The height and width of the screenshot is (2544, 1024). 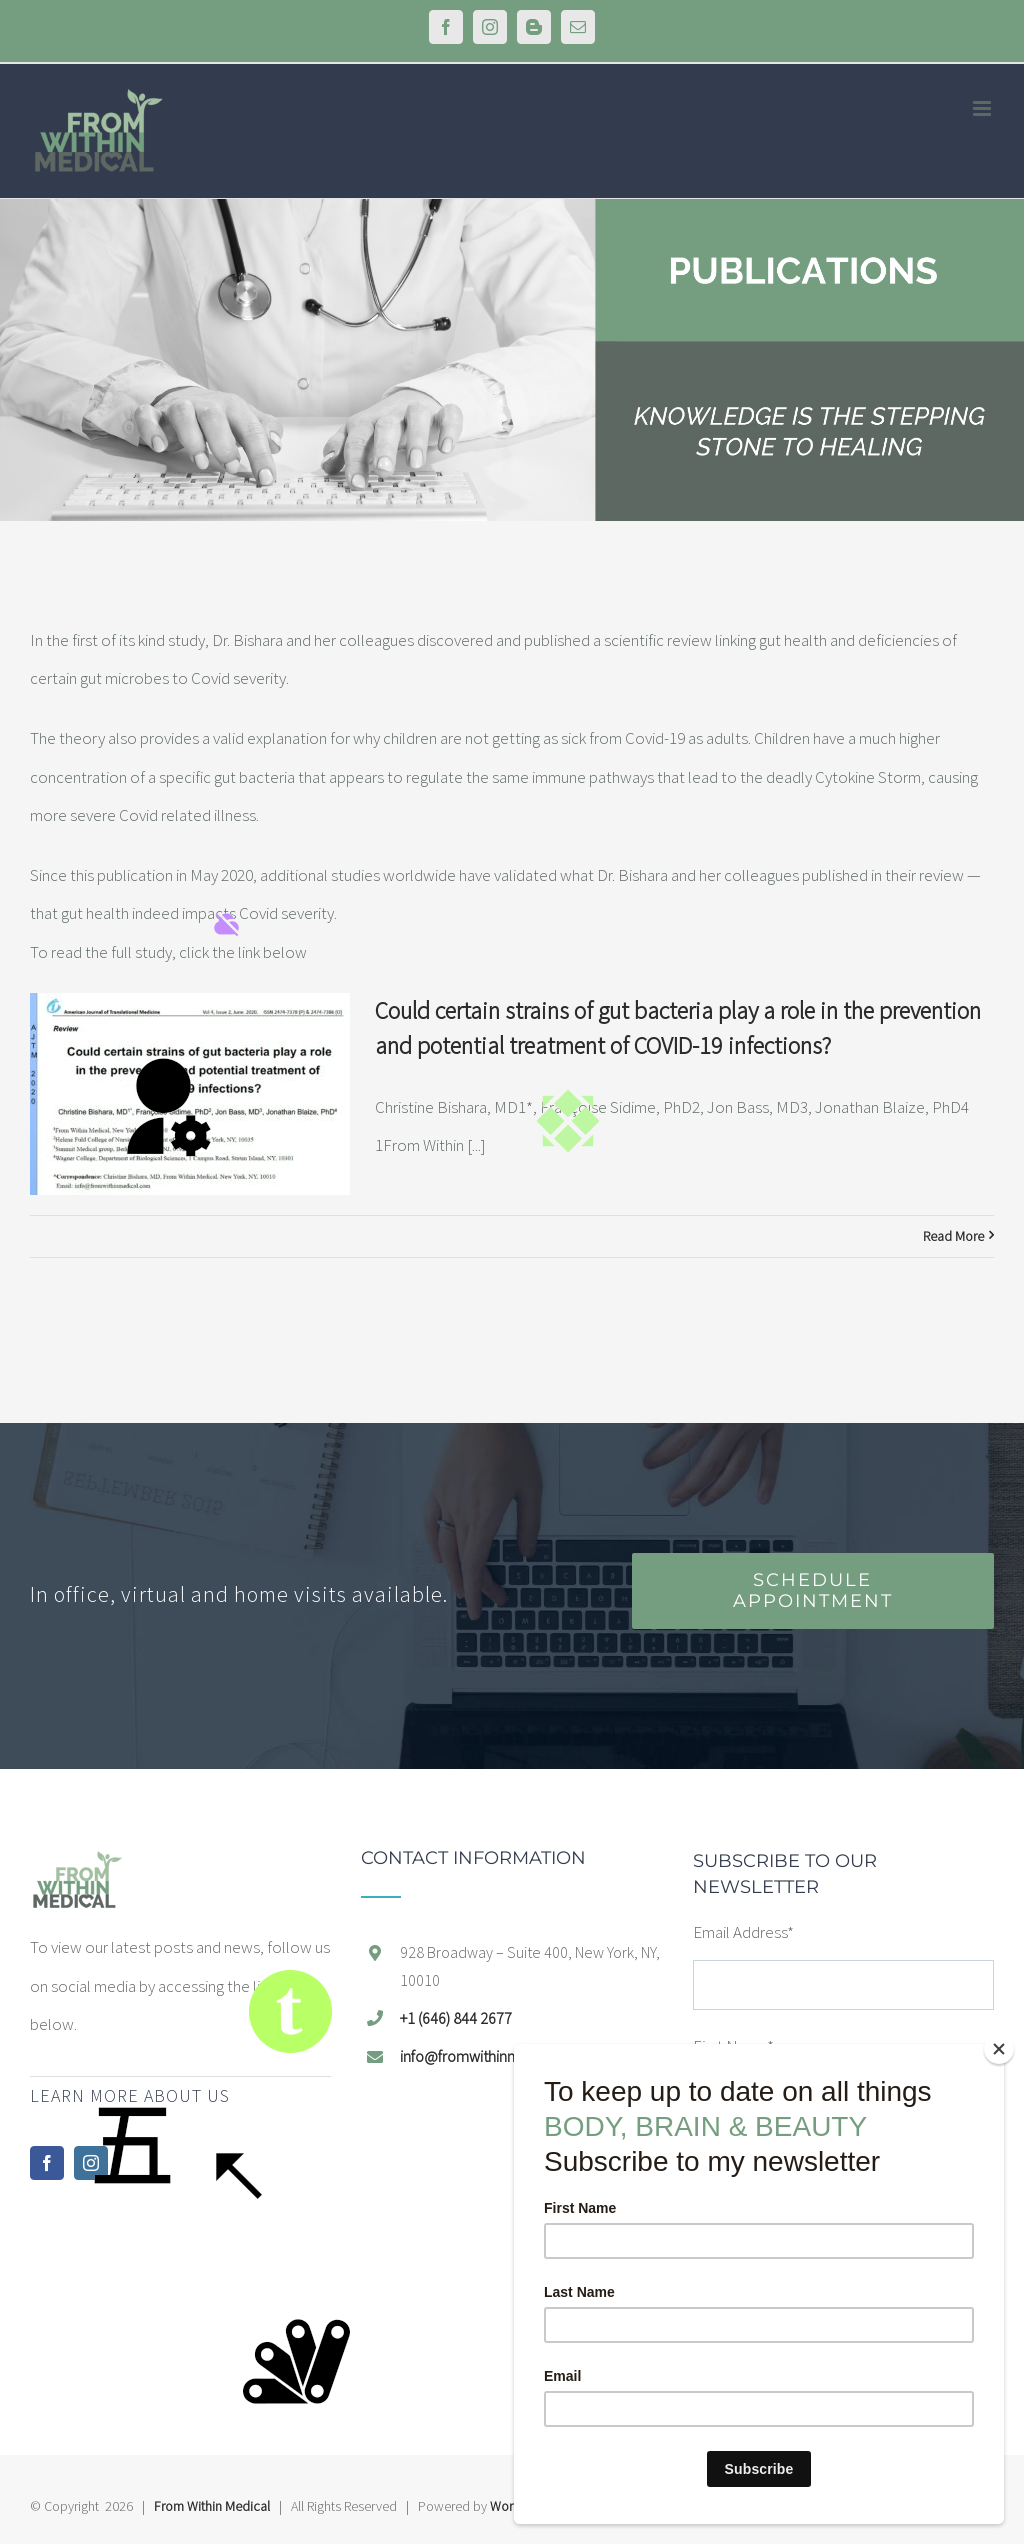 What do you see at coordinates (290, 2011) in the screenshot?
I see `talend brand logo` at bounding box center [290, 2011].